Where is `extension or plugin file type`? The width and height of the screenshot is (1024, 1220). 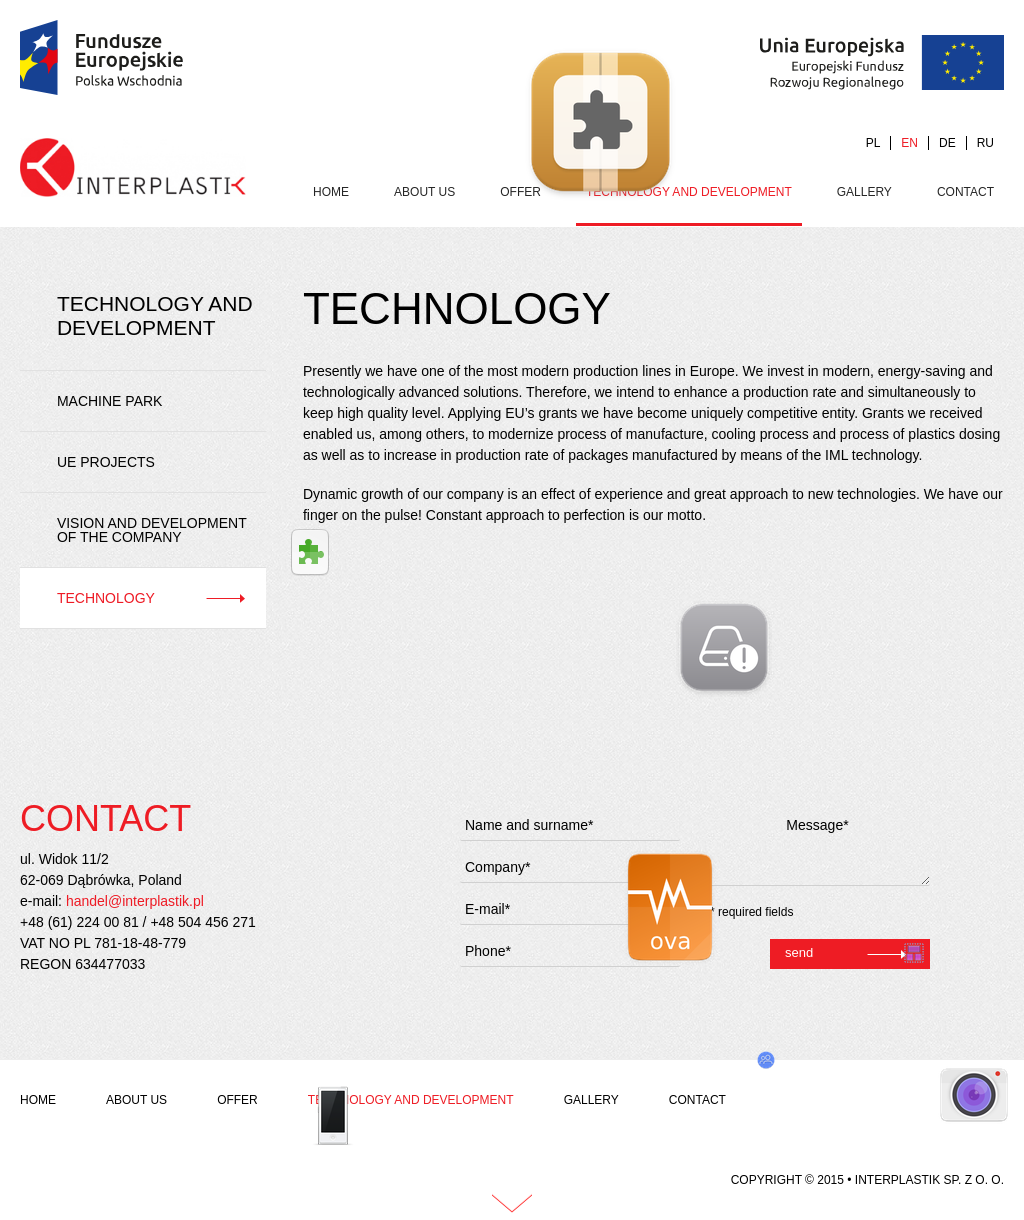 extension or plugin file type is located at coordinates (310, 552).